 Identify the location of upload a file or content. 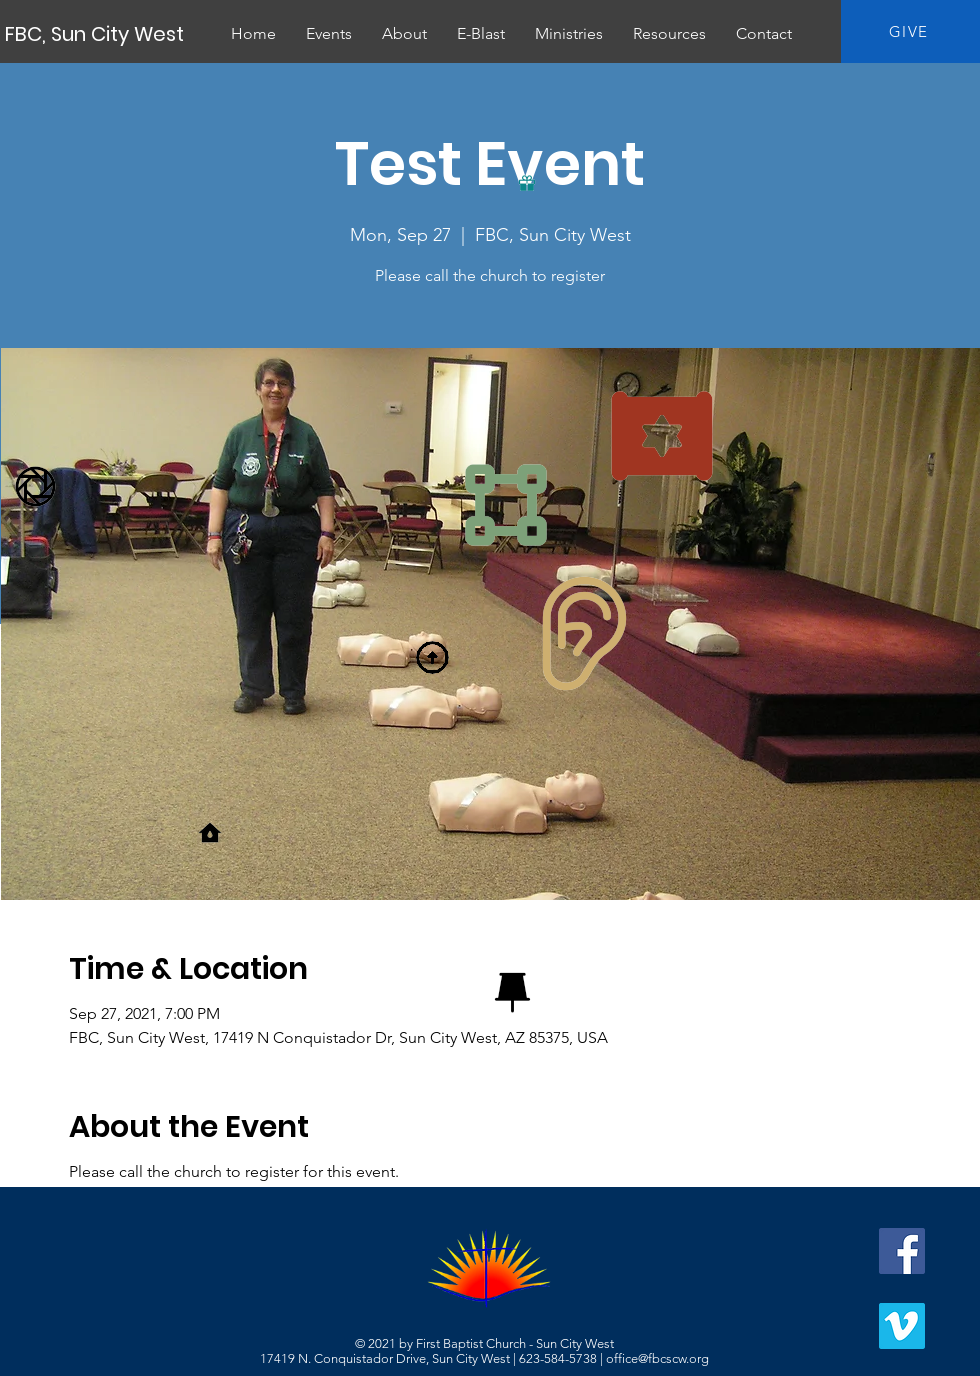
(432, 657).